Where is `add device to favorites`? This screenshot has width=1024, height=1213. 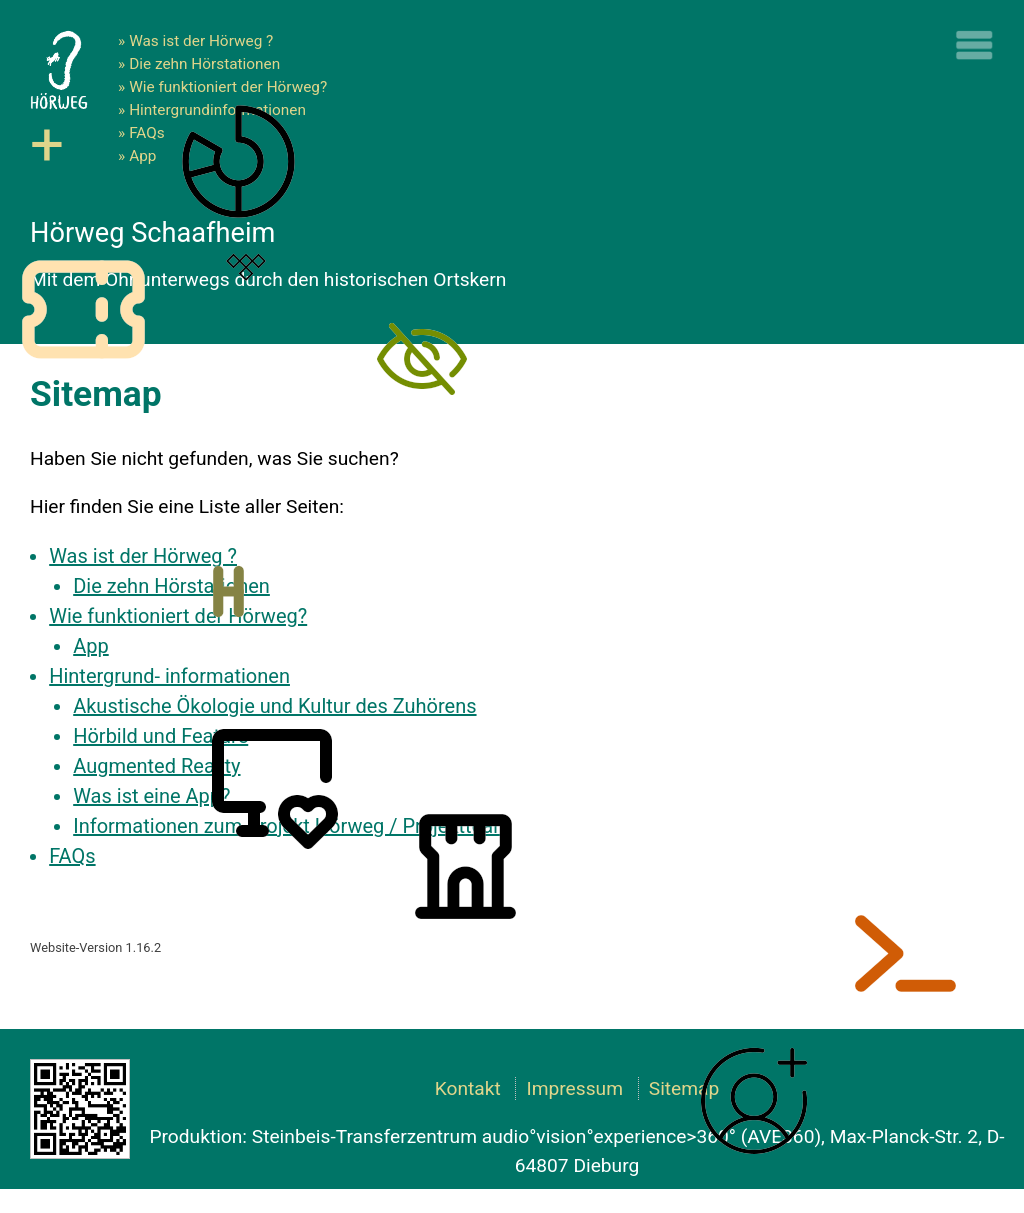
add device to favorites is located at coordinates (272, 783).